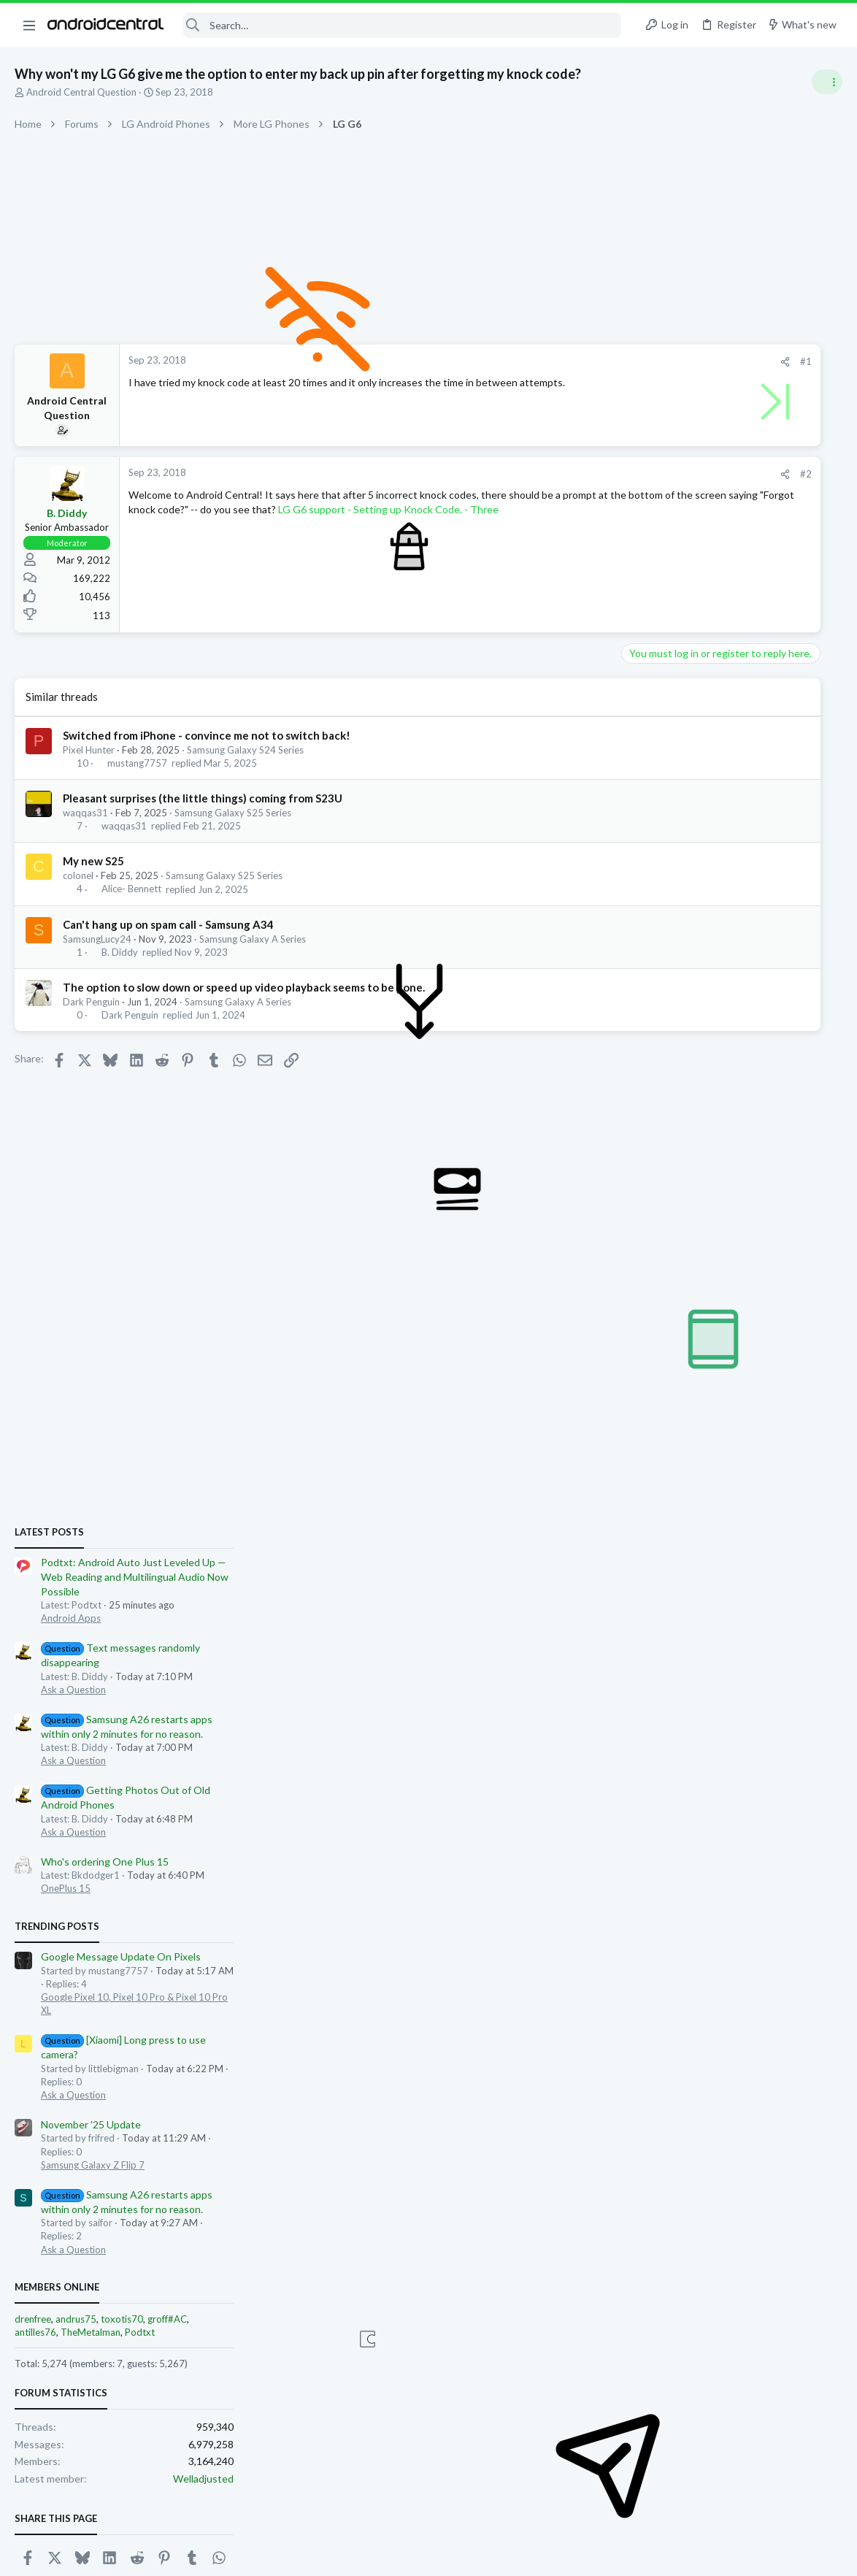 This screenshot has width=857, height=2576. I want to click on send a message, so click(611, 2462).